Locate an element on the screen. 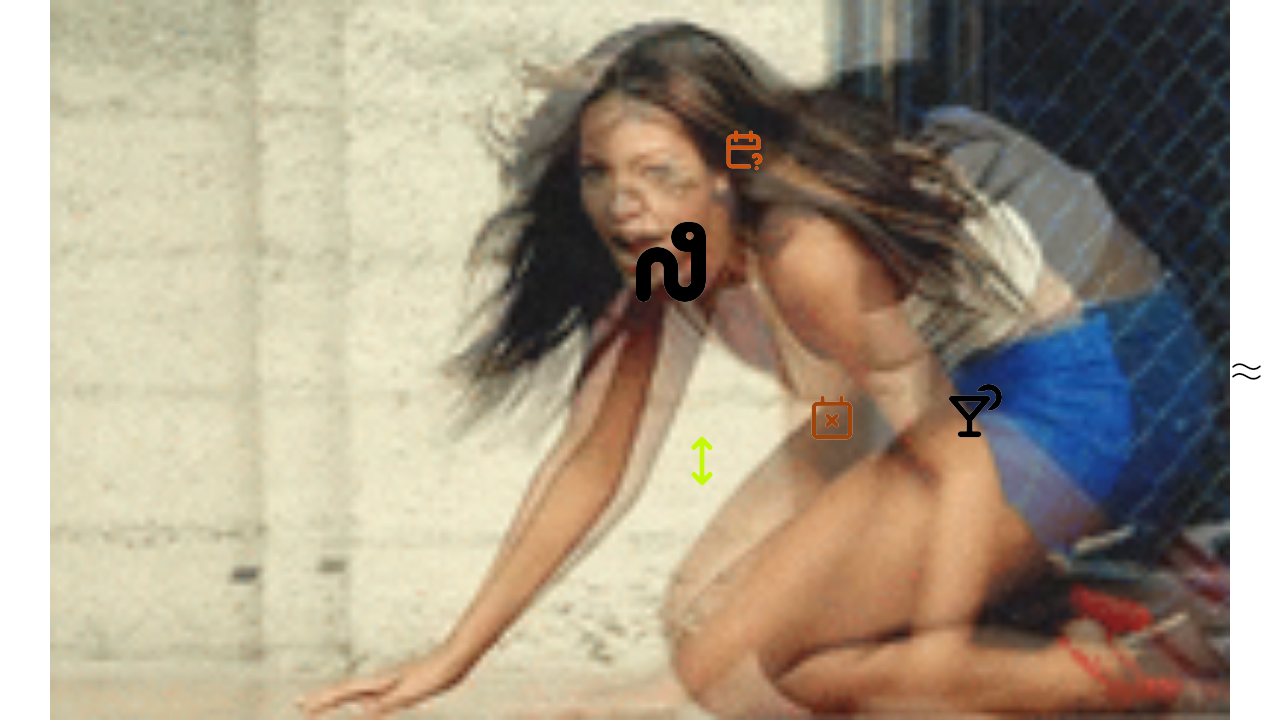 Image resolution: width=1280 pixels, height=720 pixels. cancel or remove a scheduled event is located at coordinates (832, 419).